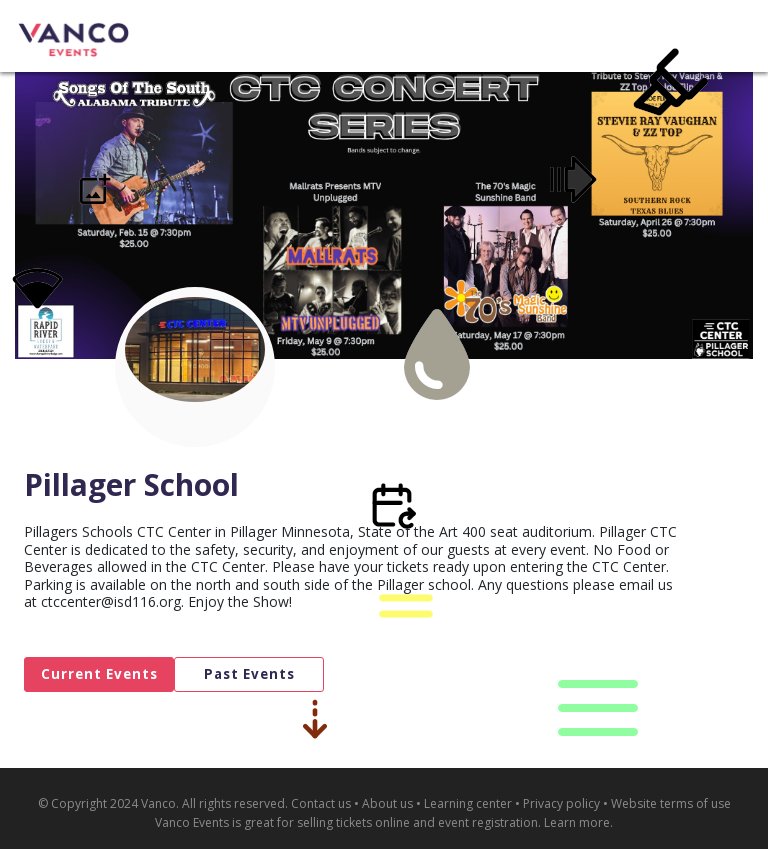  What do you see at coordinates (37, 288) in the screenshot?
I see `indicates moderate wifi signal strength` at bounding box center [37, 288].